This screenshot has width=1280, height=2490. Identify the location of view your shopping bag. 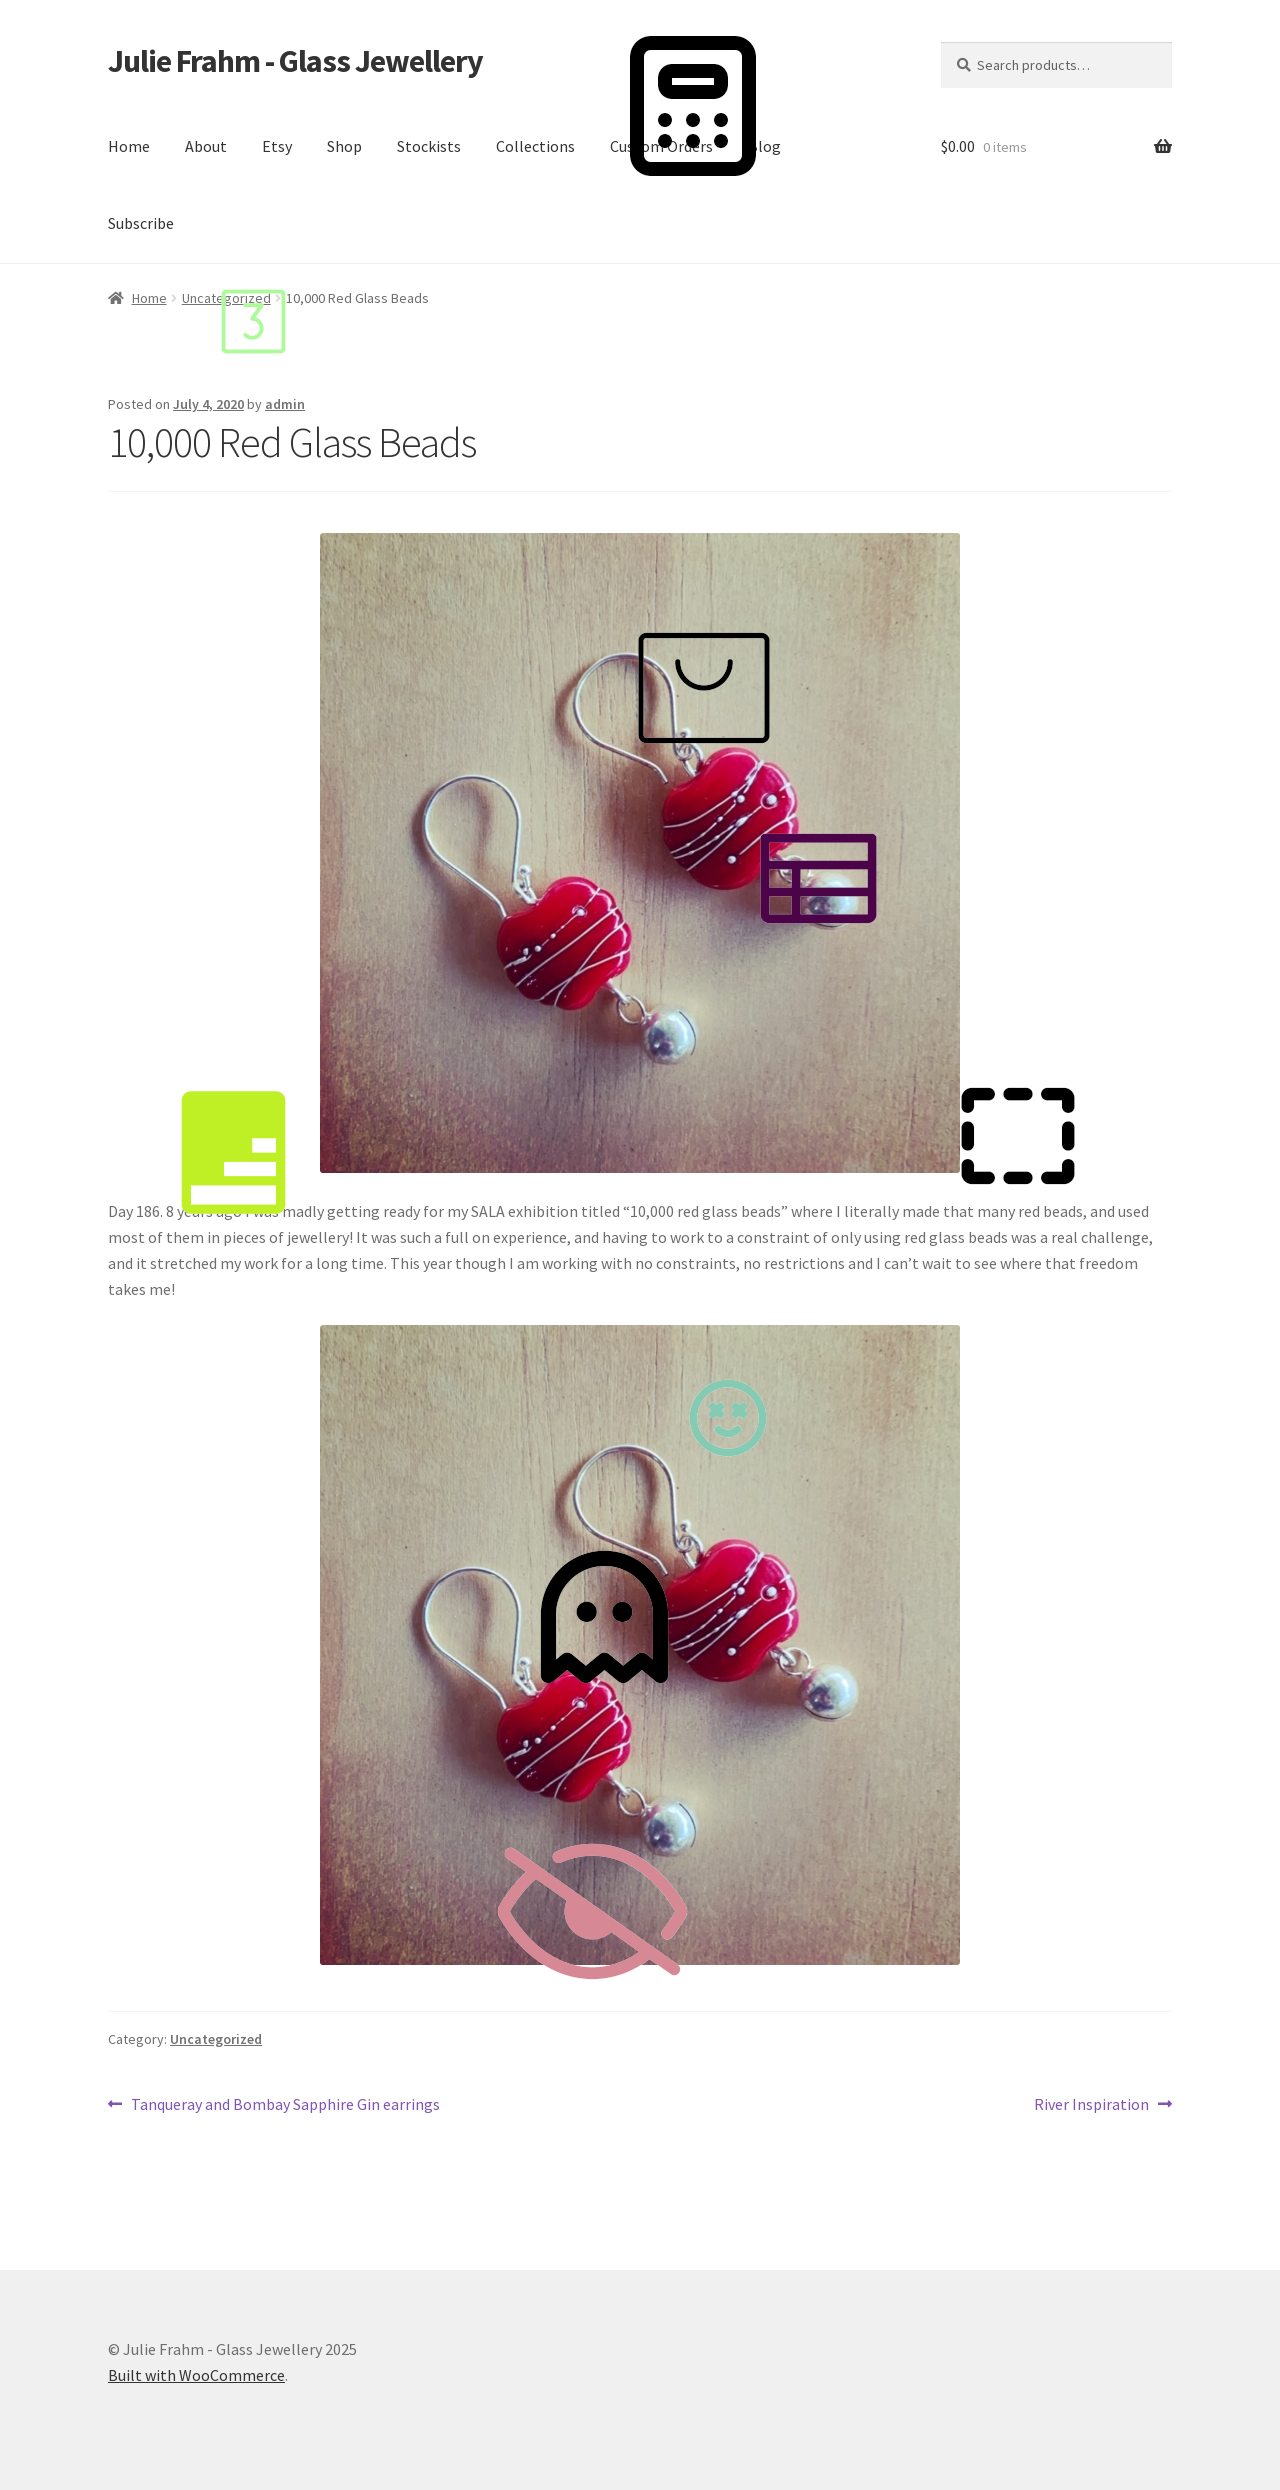
(704, 688).